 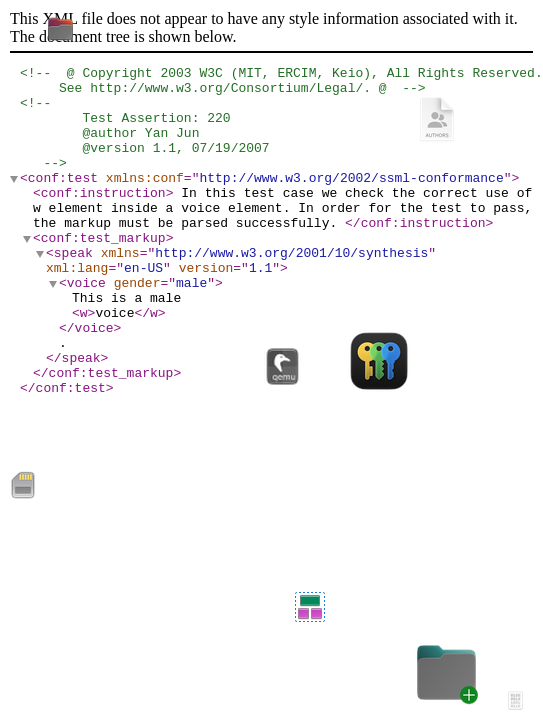 What do you see at coordinates (446, 672) in the screenshot?
I see `create a new folder` at bounding box center [446, 672].